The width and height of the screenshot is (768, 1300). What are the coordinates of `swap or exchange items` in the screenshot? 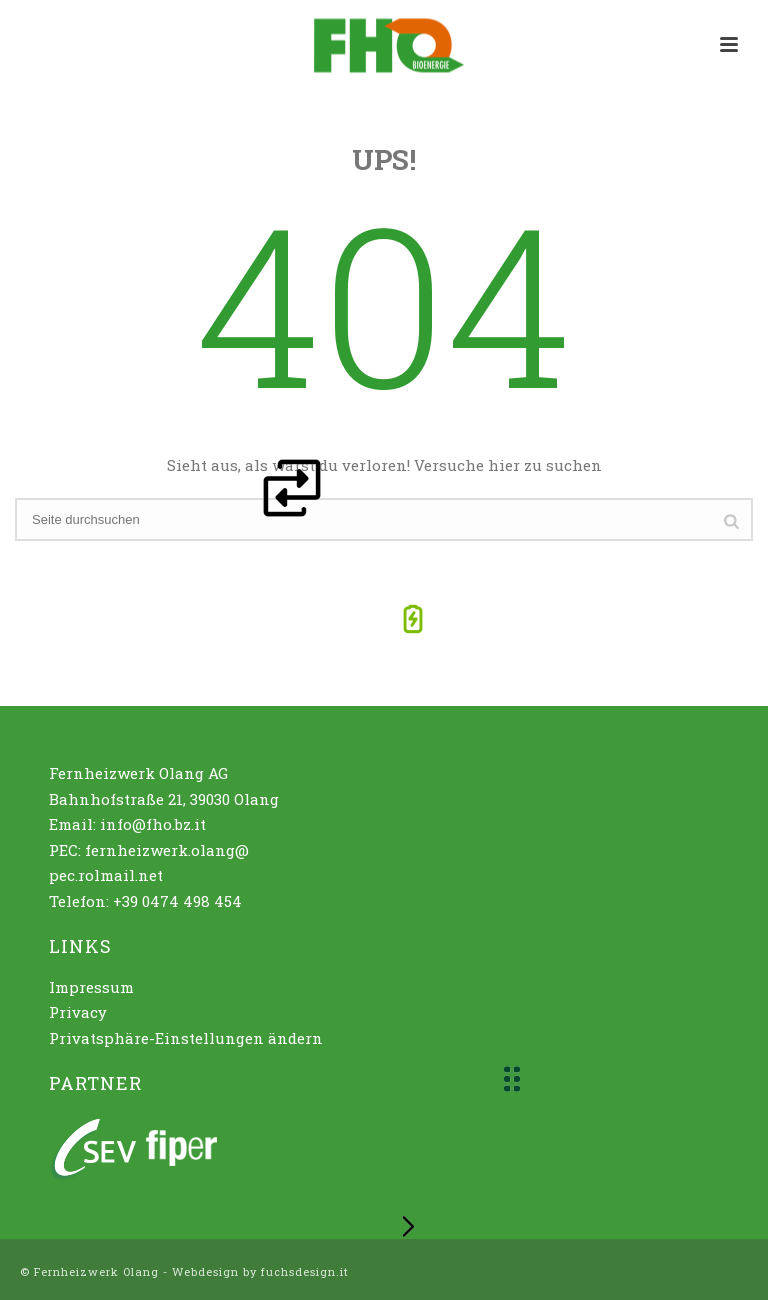 It's located at (292, 488).